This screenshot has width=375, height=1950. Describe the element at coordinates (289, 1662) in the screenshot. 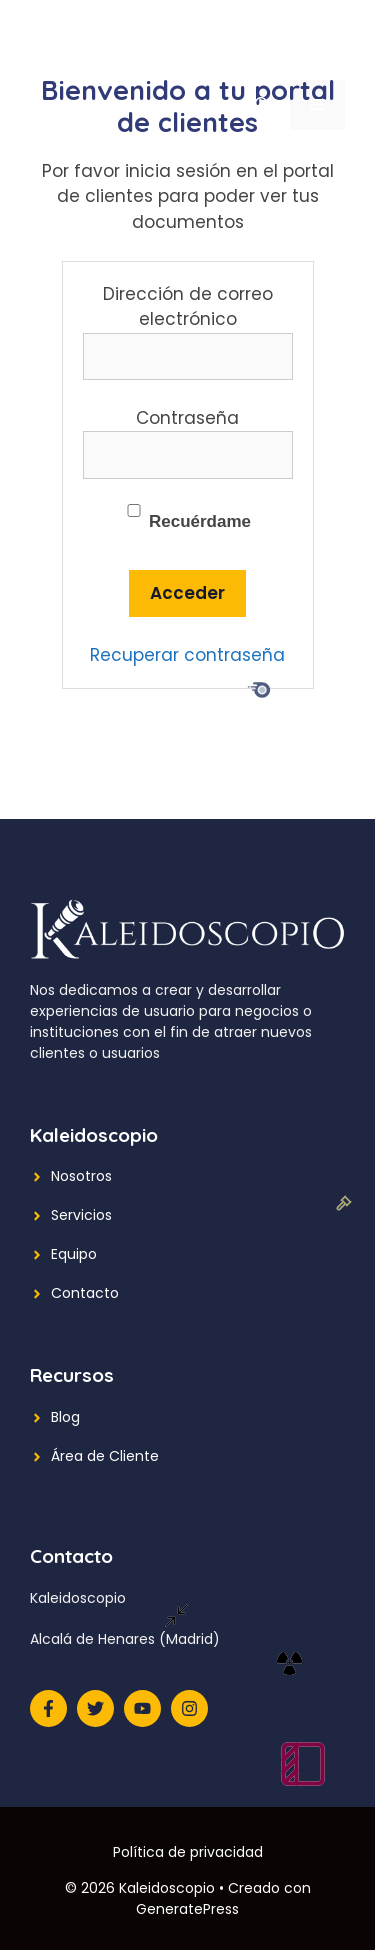

I see `indicates radioactive or hazardous material warning` at that location.